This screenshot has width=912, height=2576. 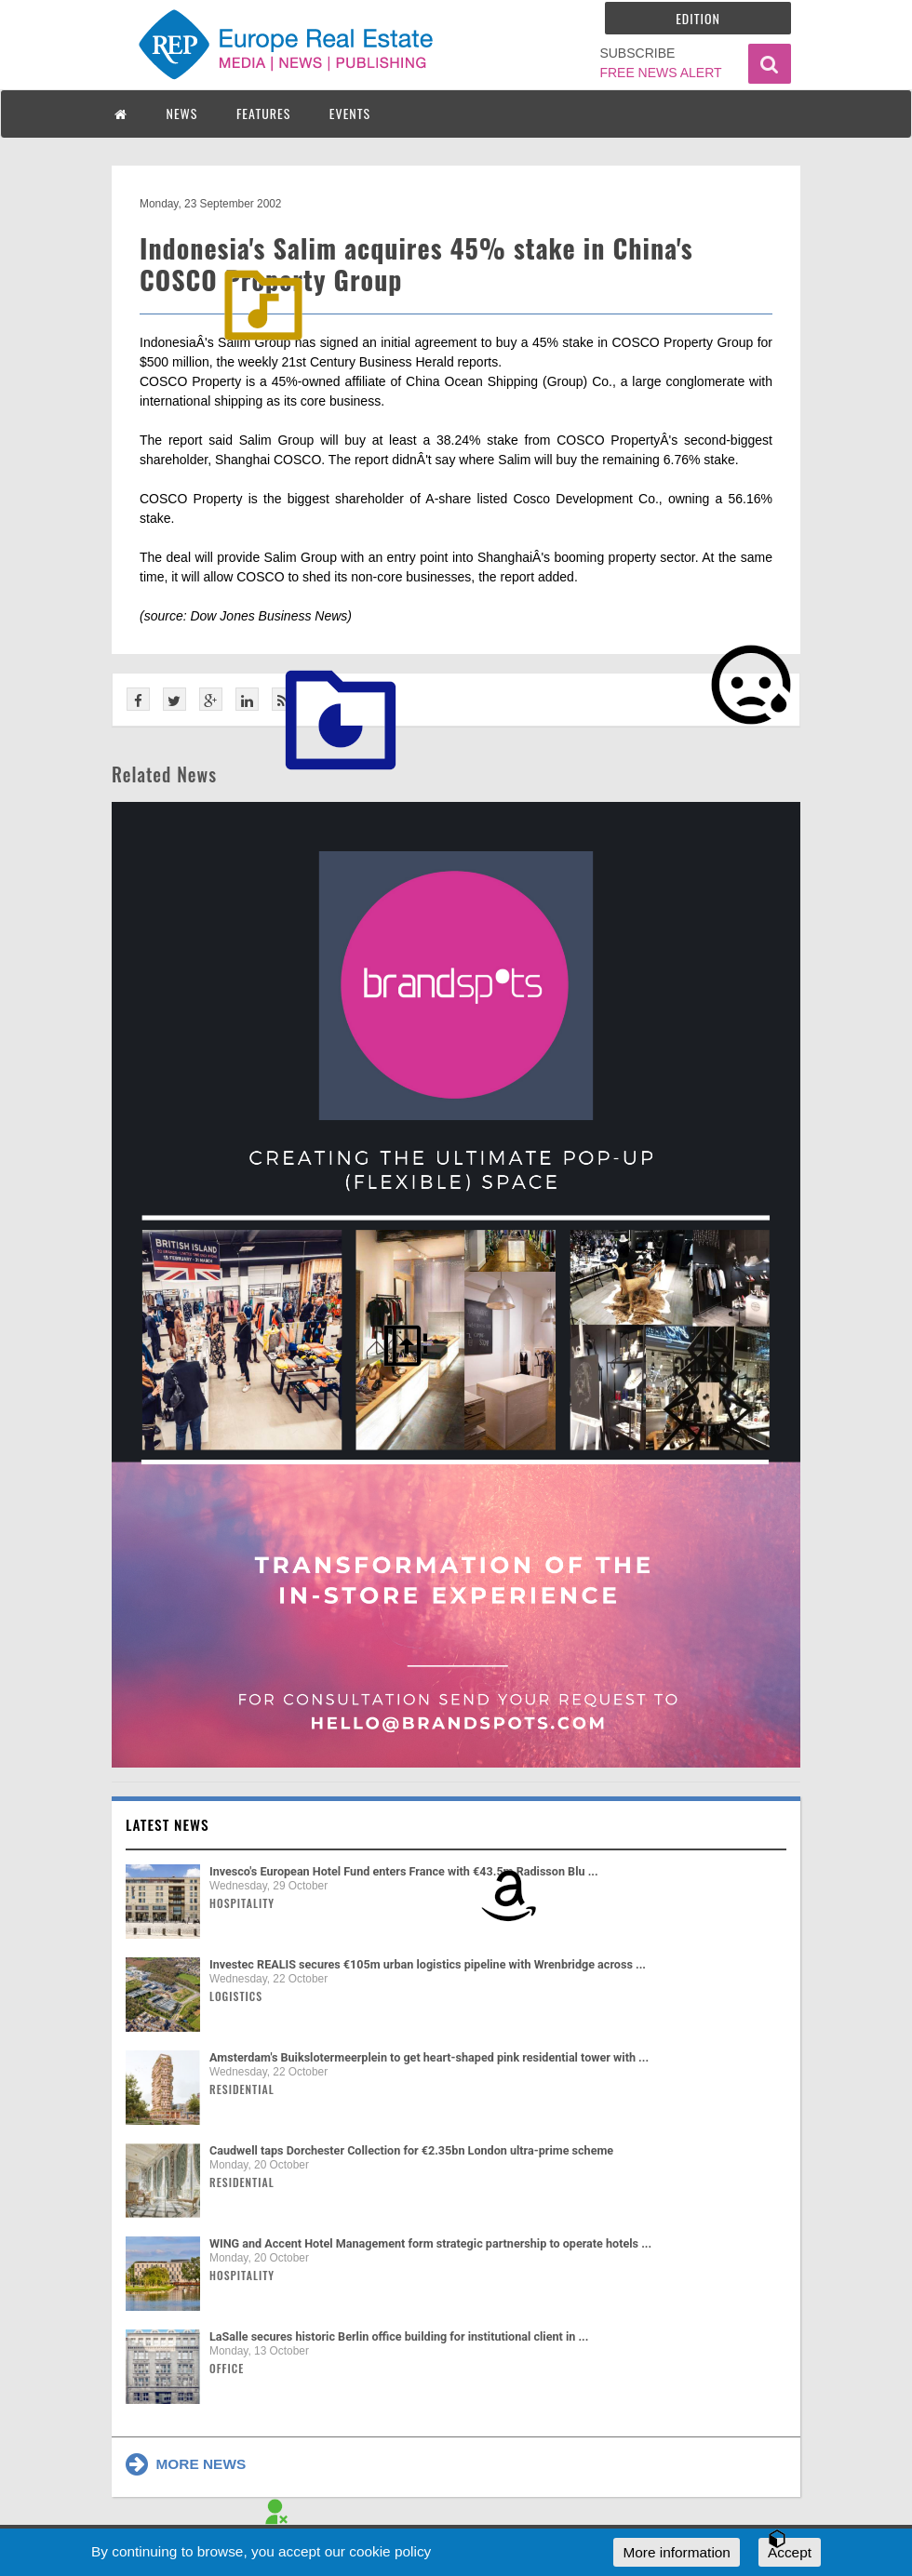 What do you see at coordinates (275, 2512) in the screenshot?
I see `unfollow a user` at bounding box center [275, 2512].